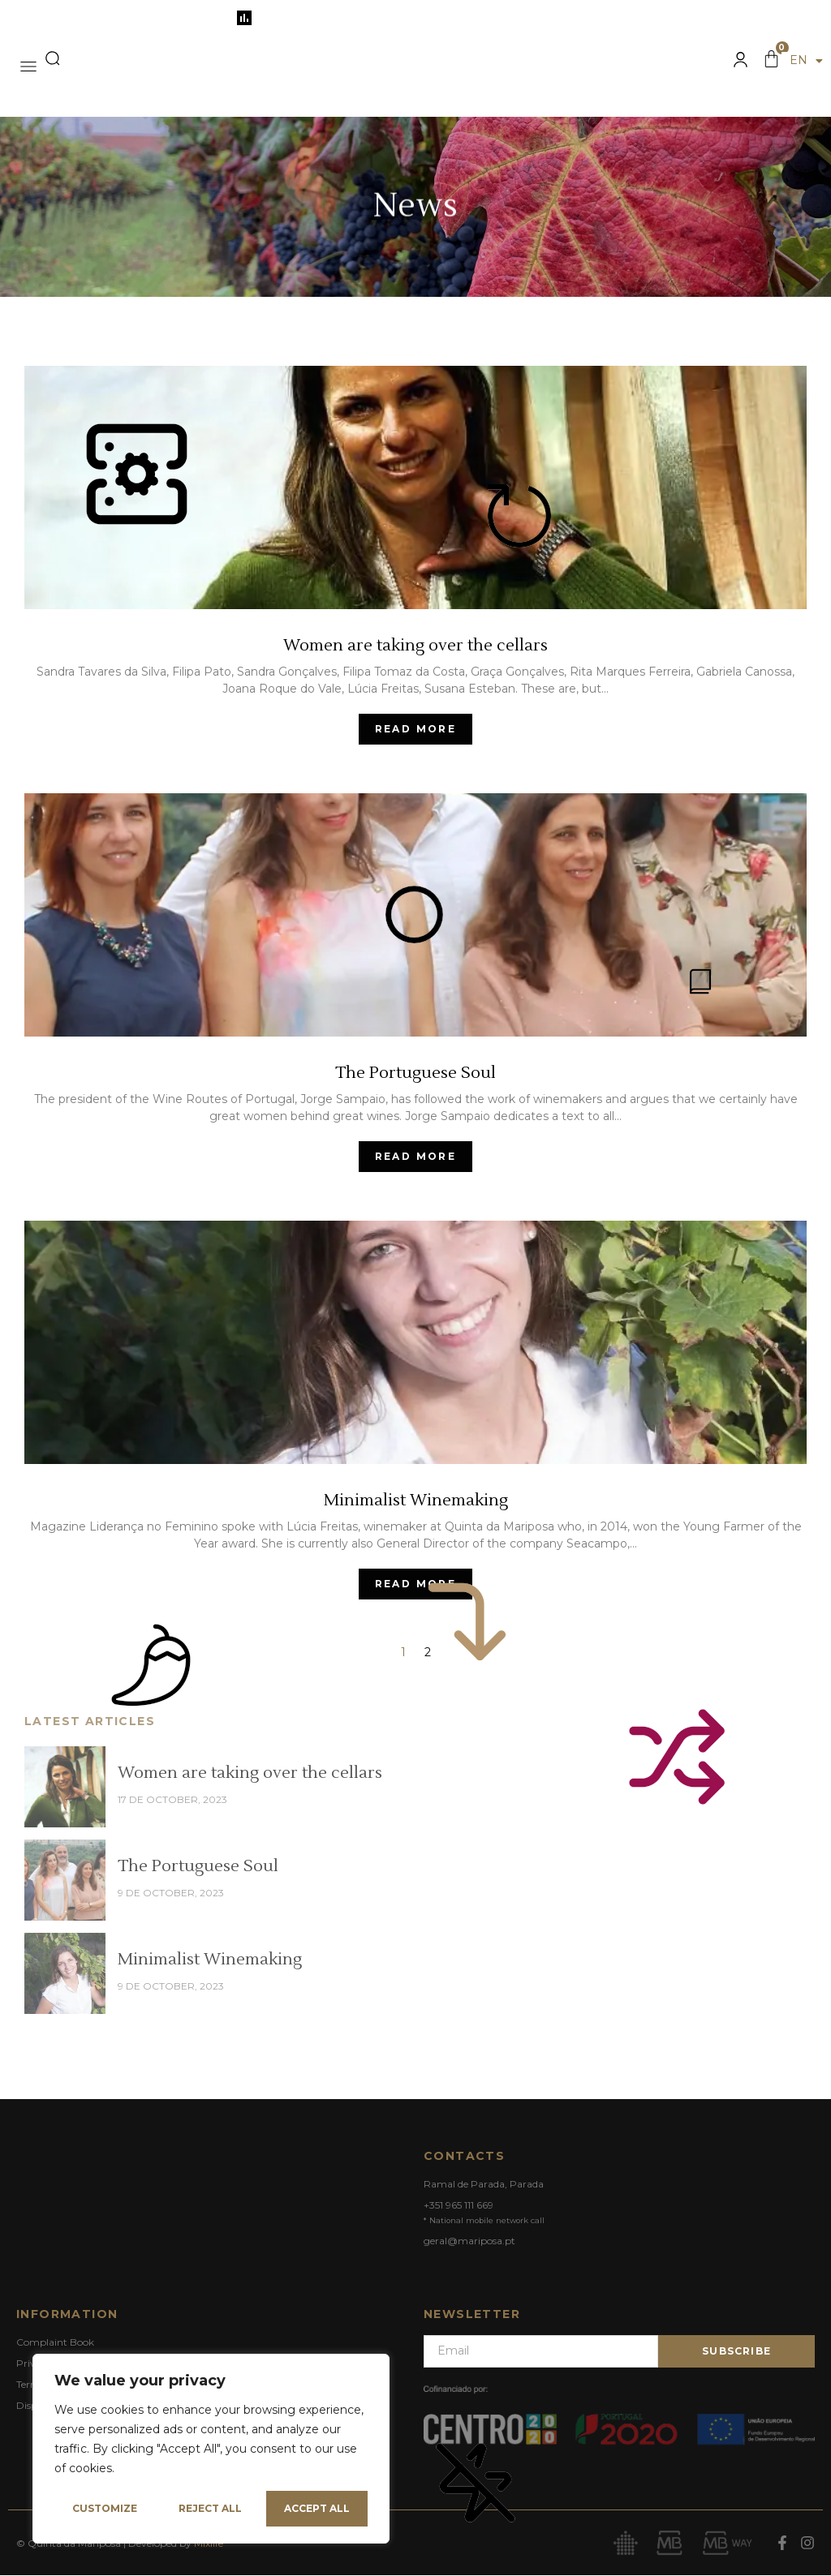  What do you see at coordinates (467, 1621) in the screenshot?
I see `navigate right then down` at bounding box center [467, 1621].